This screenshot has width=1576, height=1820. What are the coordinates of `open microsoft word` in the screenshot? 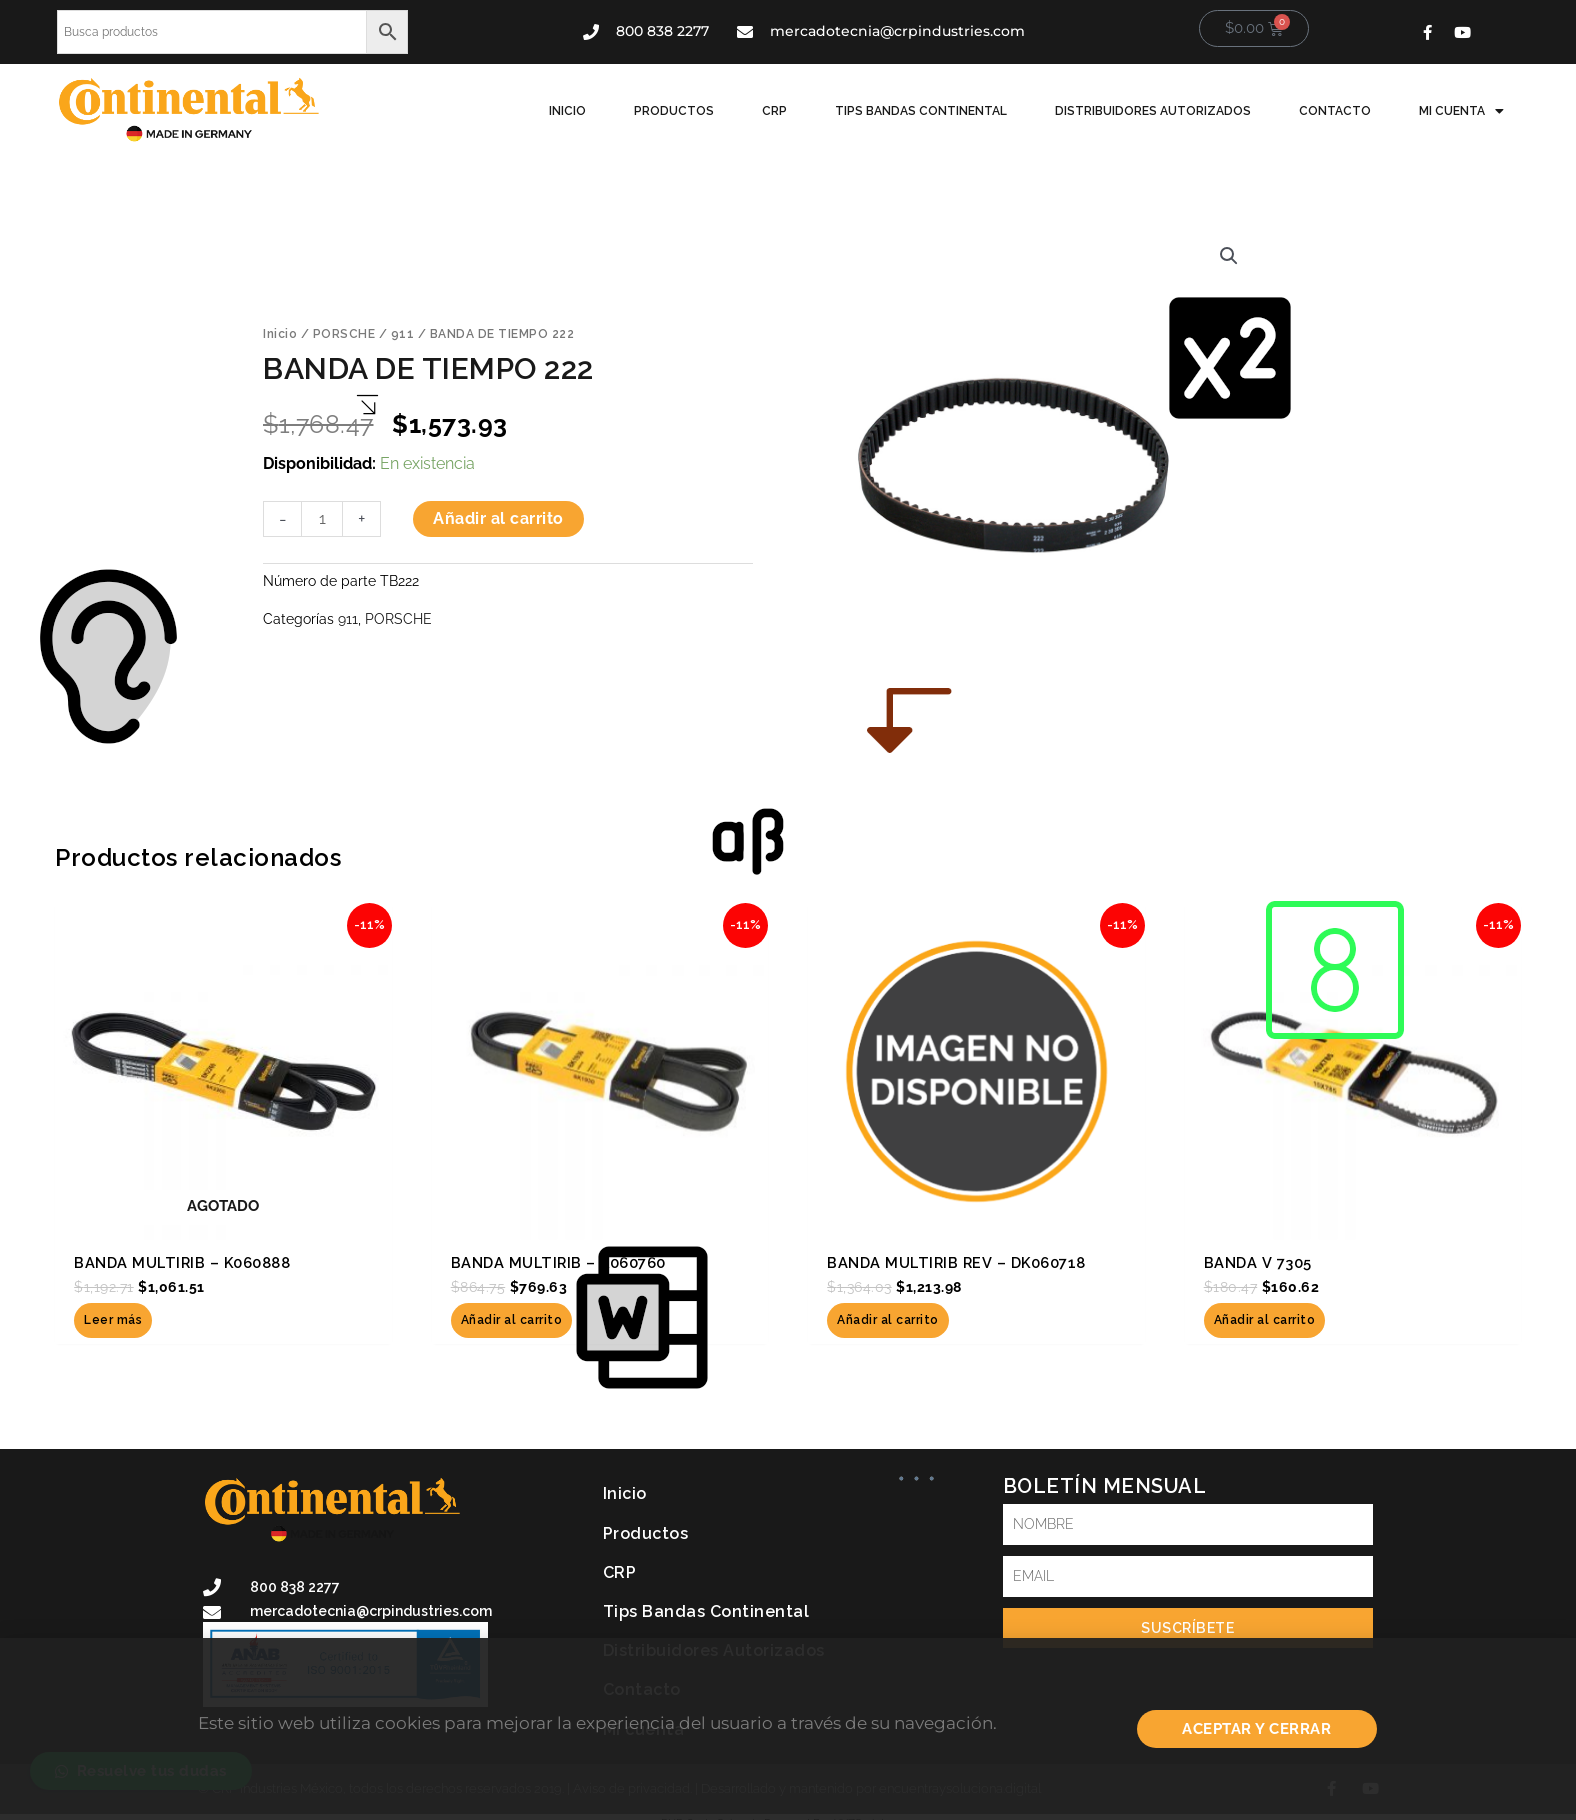 It's located at (647, 1317).